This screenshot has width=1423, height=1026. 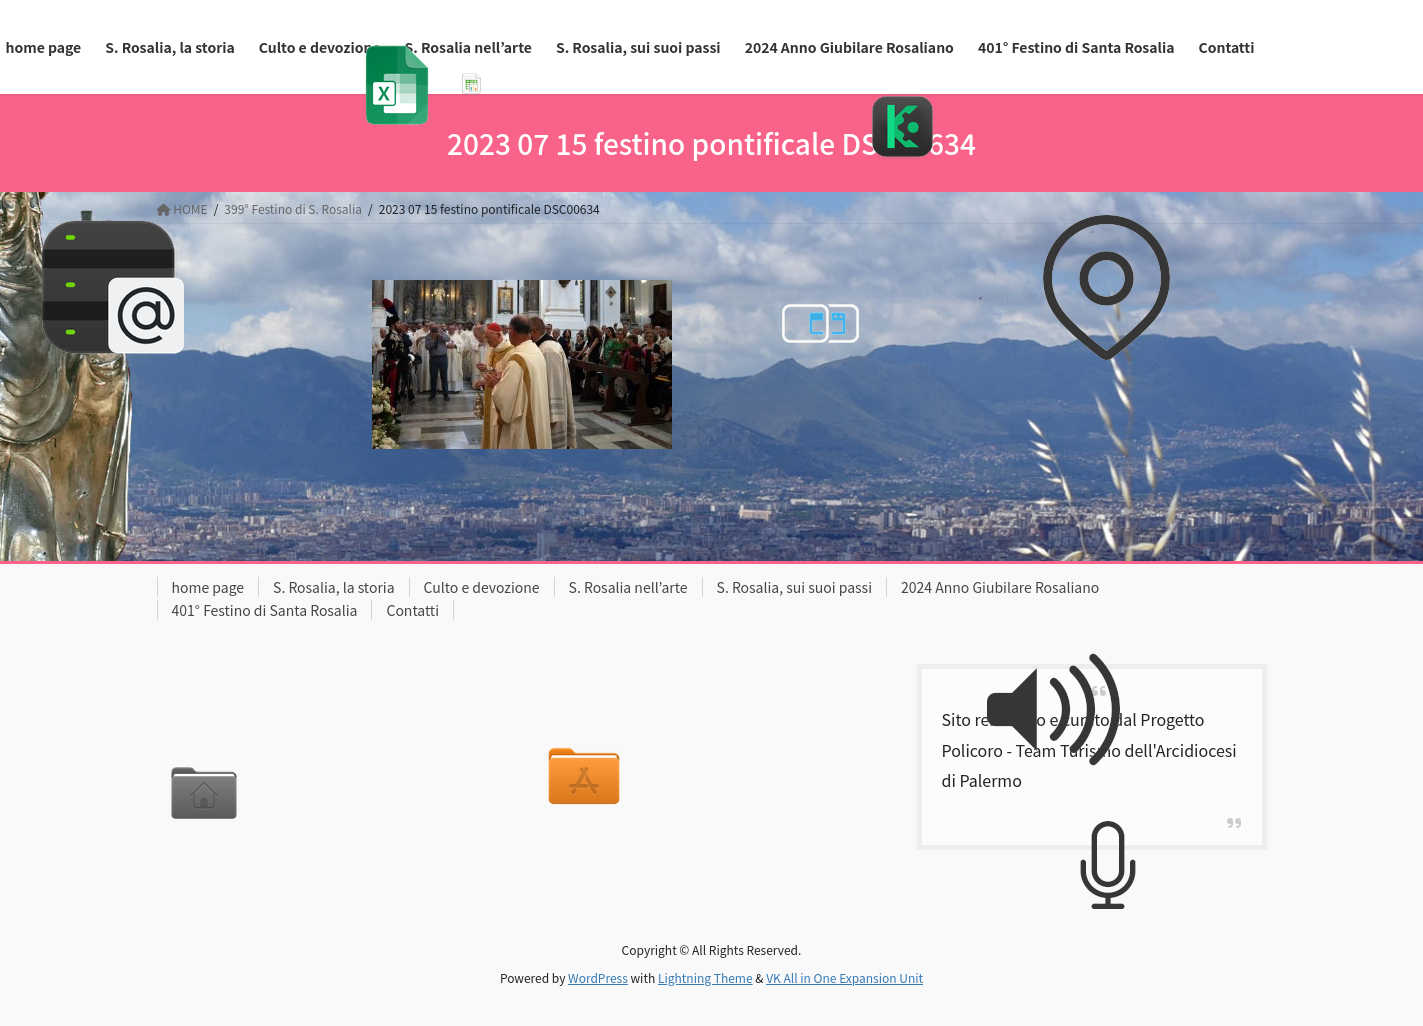 I want to click on configure DNS server settings, so click(x=109, y=289).